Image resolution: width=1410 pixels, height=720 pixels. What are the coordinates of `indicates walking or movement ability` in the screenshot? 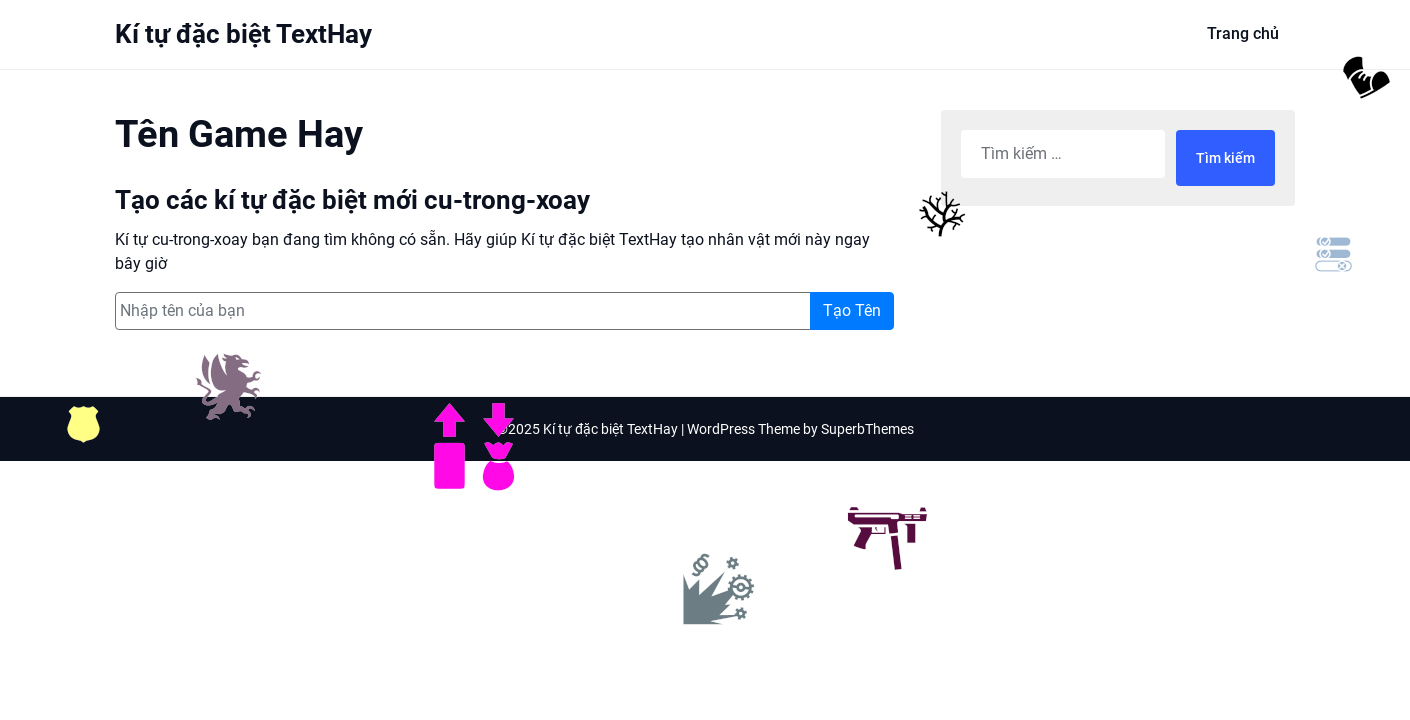 It's located at (1366, 76).